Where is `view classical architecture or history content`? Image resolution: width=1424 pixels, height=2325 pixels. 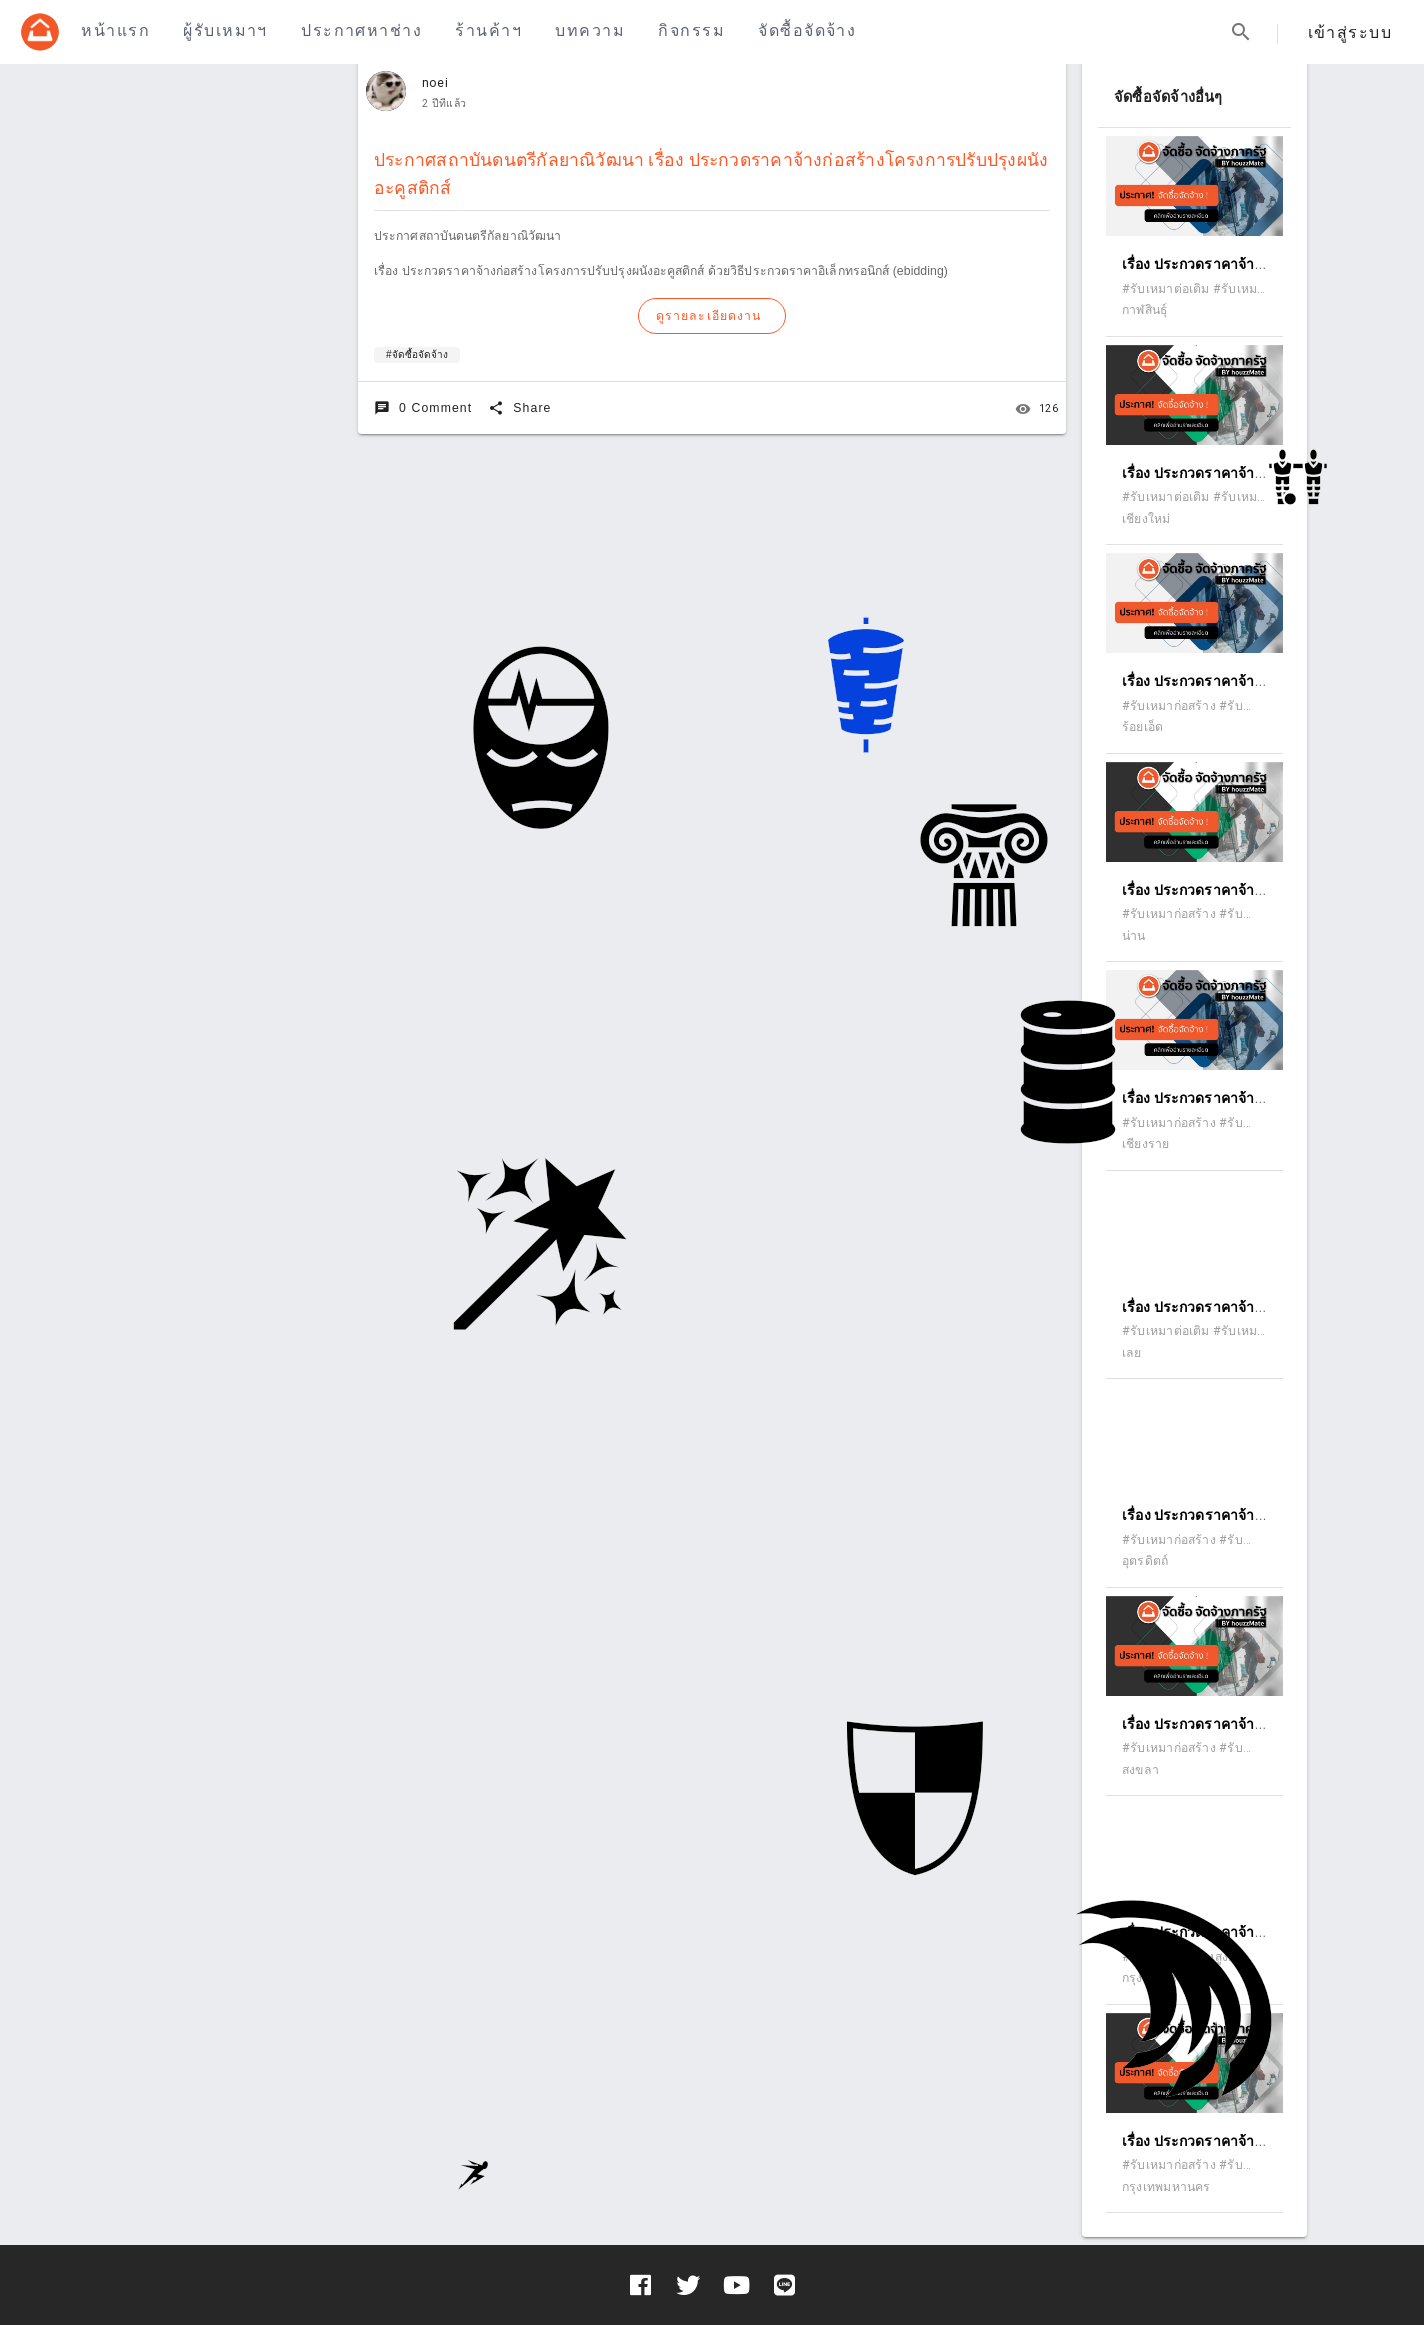
view classical architecture or history content is located at coordinates (984, 863).